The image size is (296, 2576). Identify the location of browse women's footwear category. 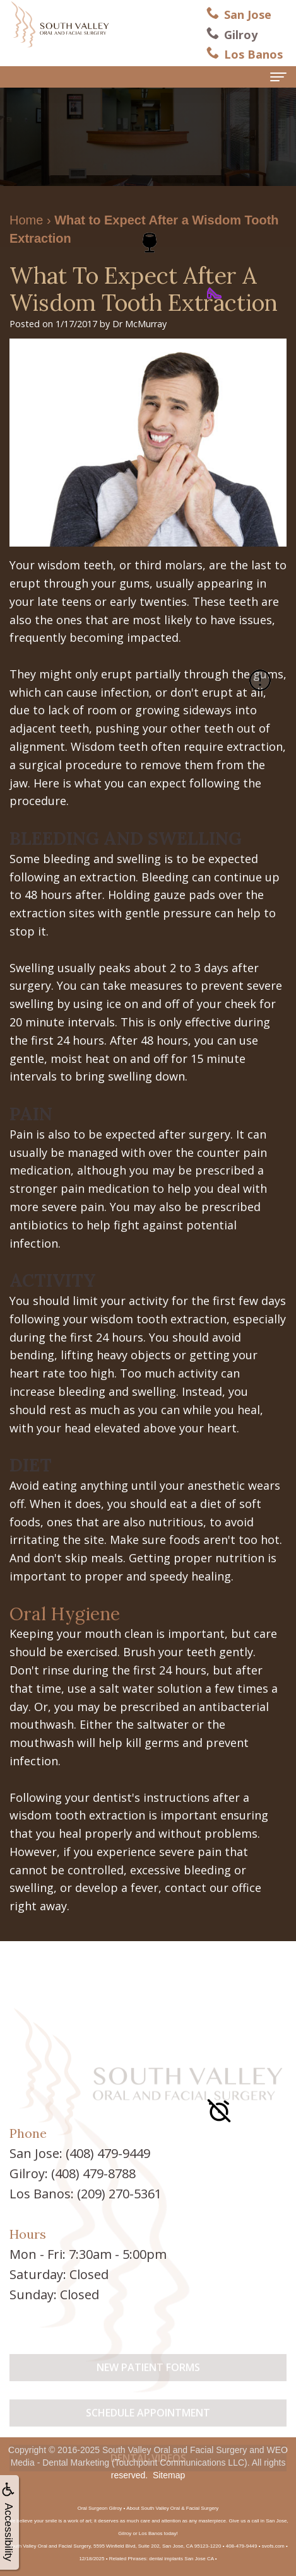
(213, 293).